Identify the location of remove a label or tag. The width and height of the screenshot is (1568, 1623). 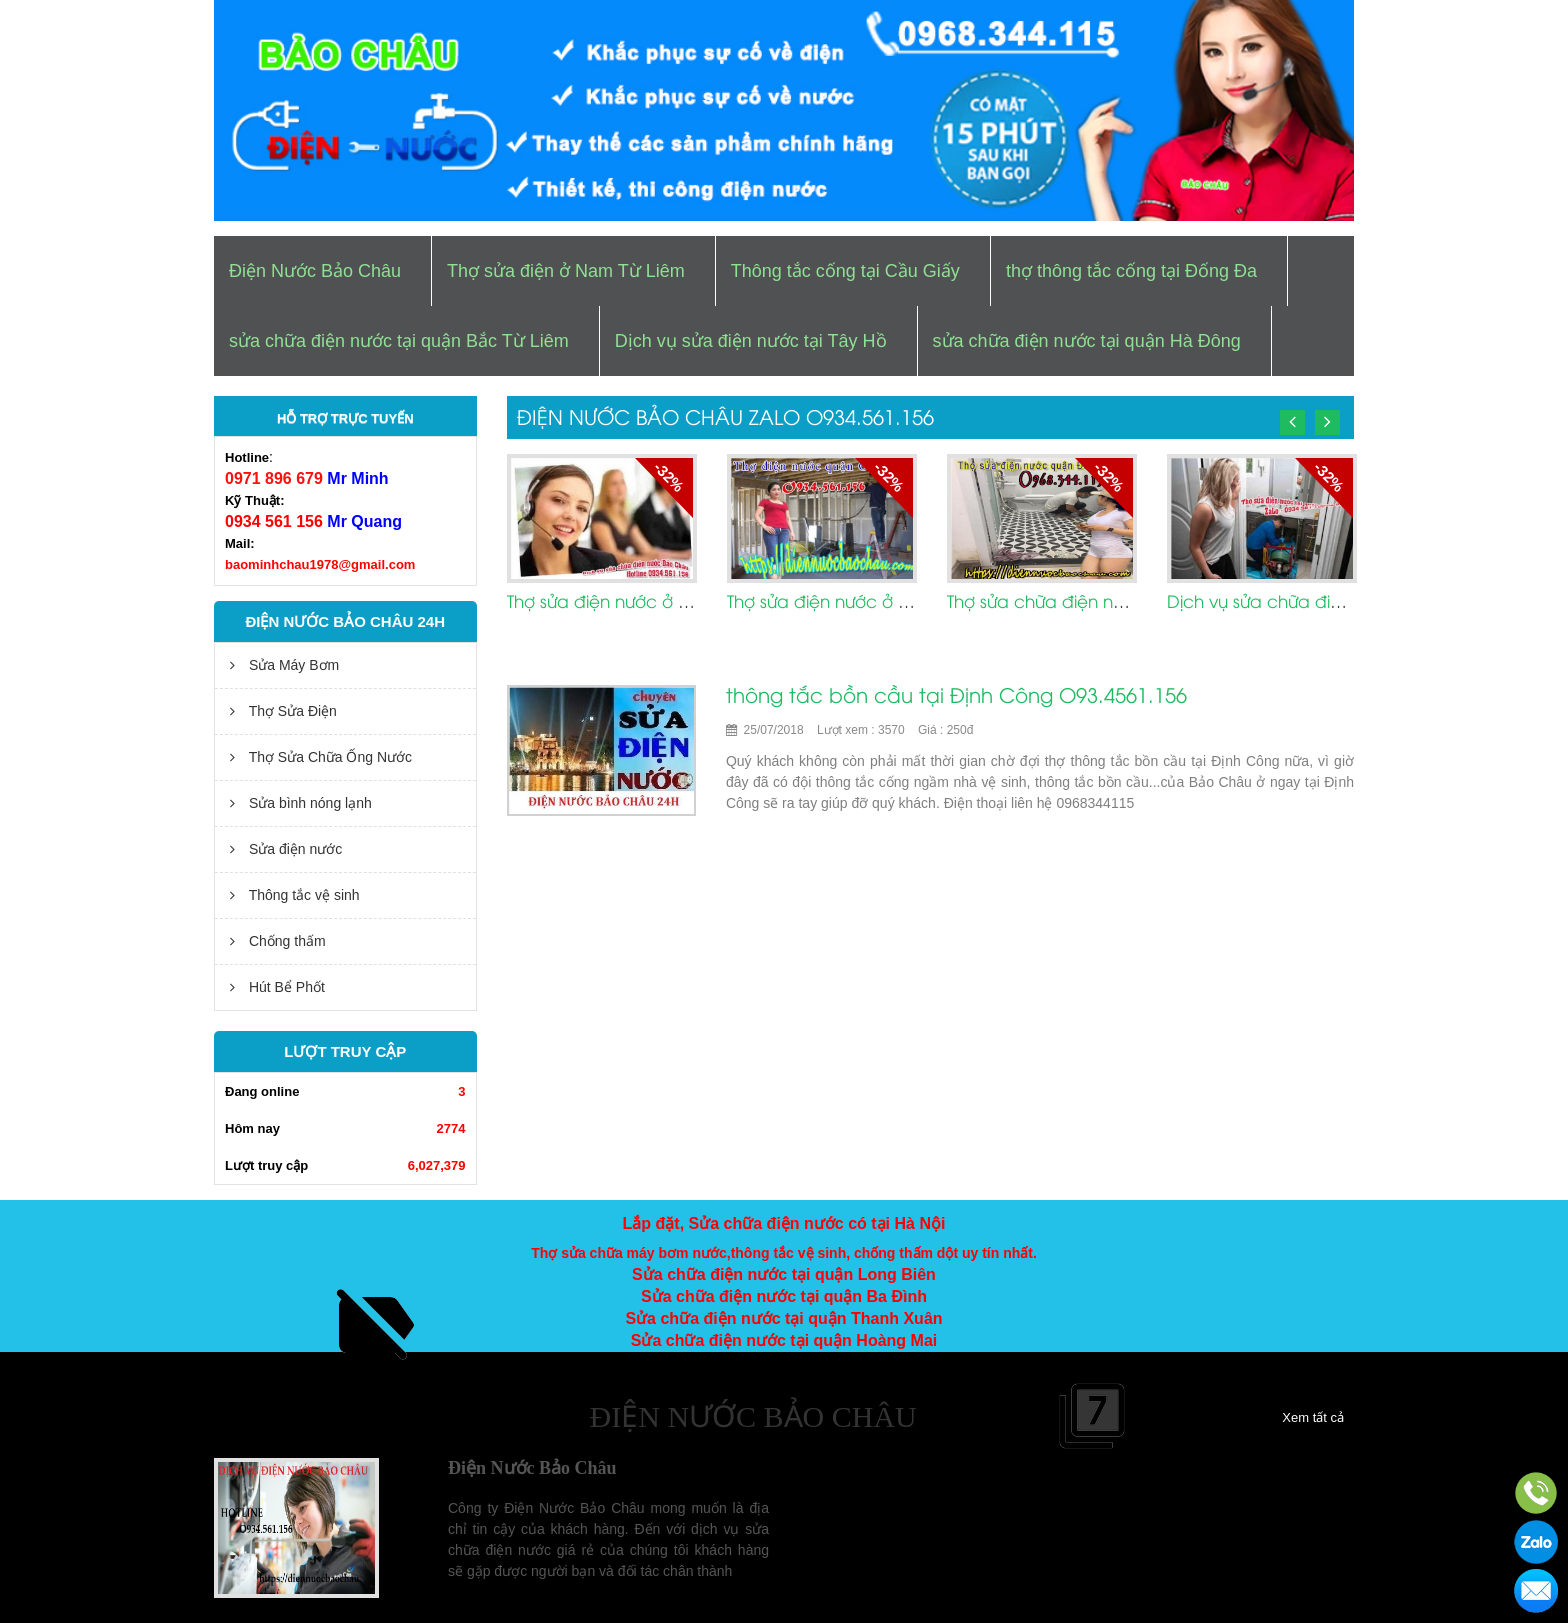
(375, 1325).